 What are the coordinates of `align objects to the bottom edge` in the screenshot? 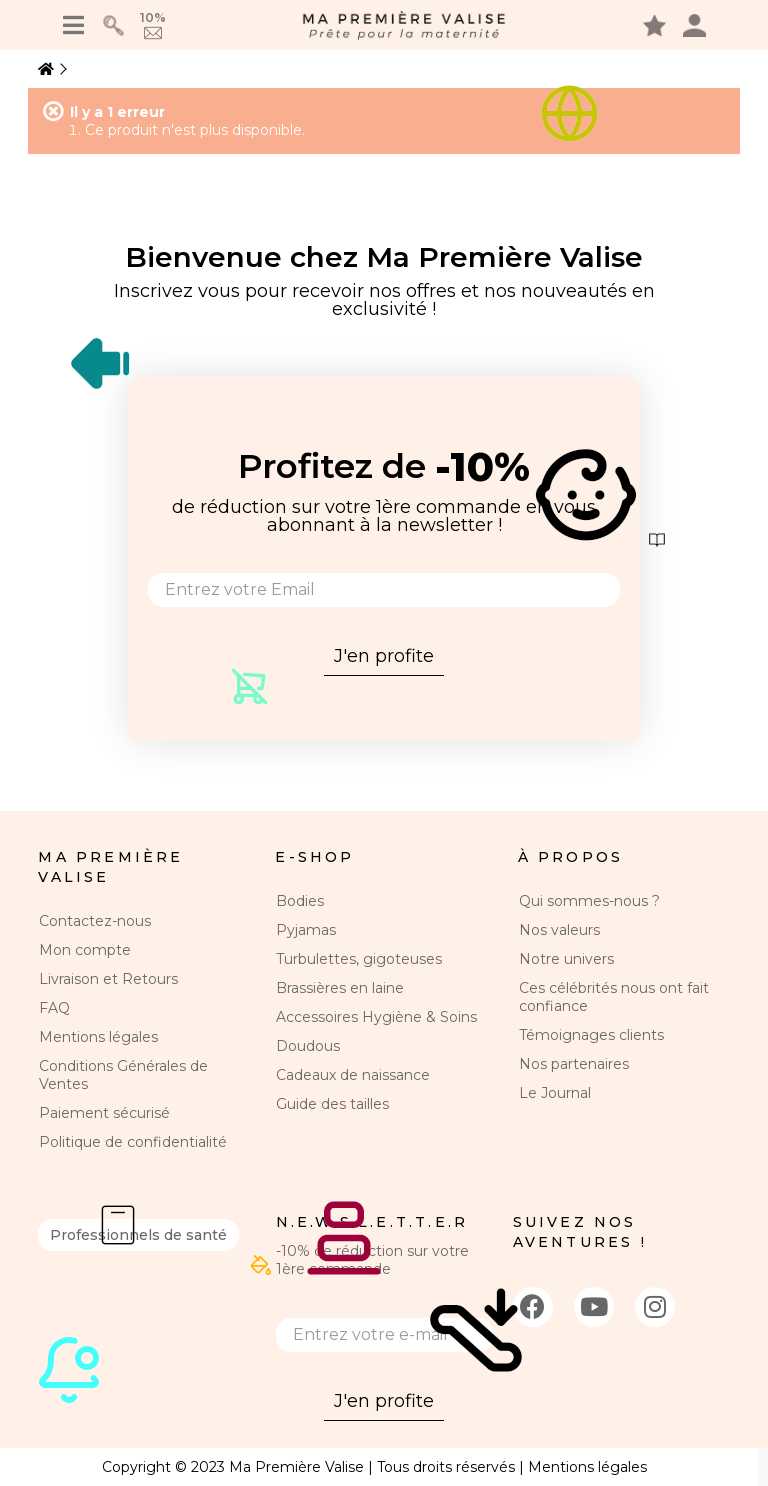 It's located at (344, 1238).